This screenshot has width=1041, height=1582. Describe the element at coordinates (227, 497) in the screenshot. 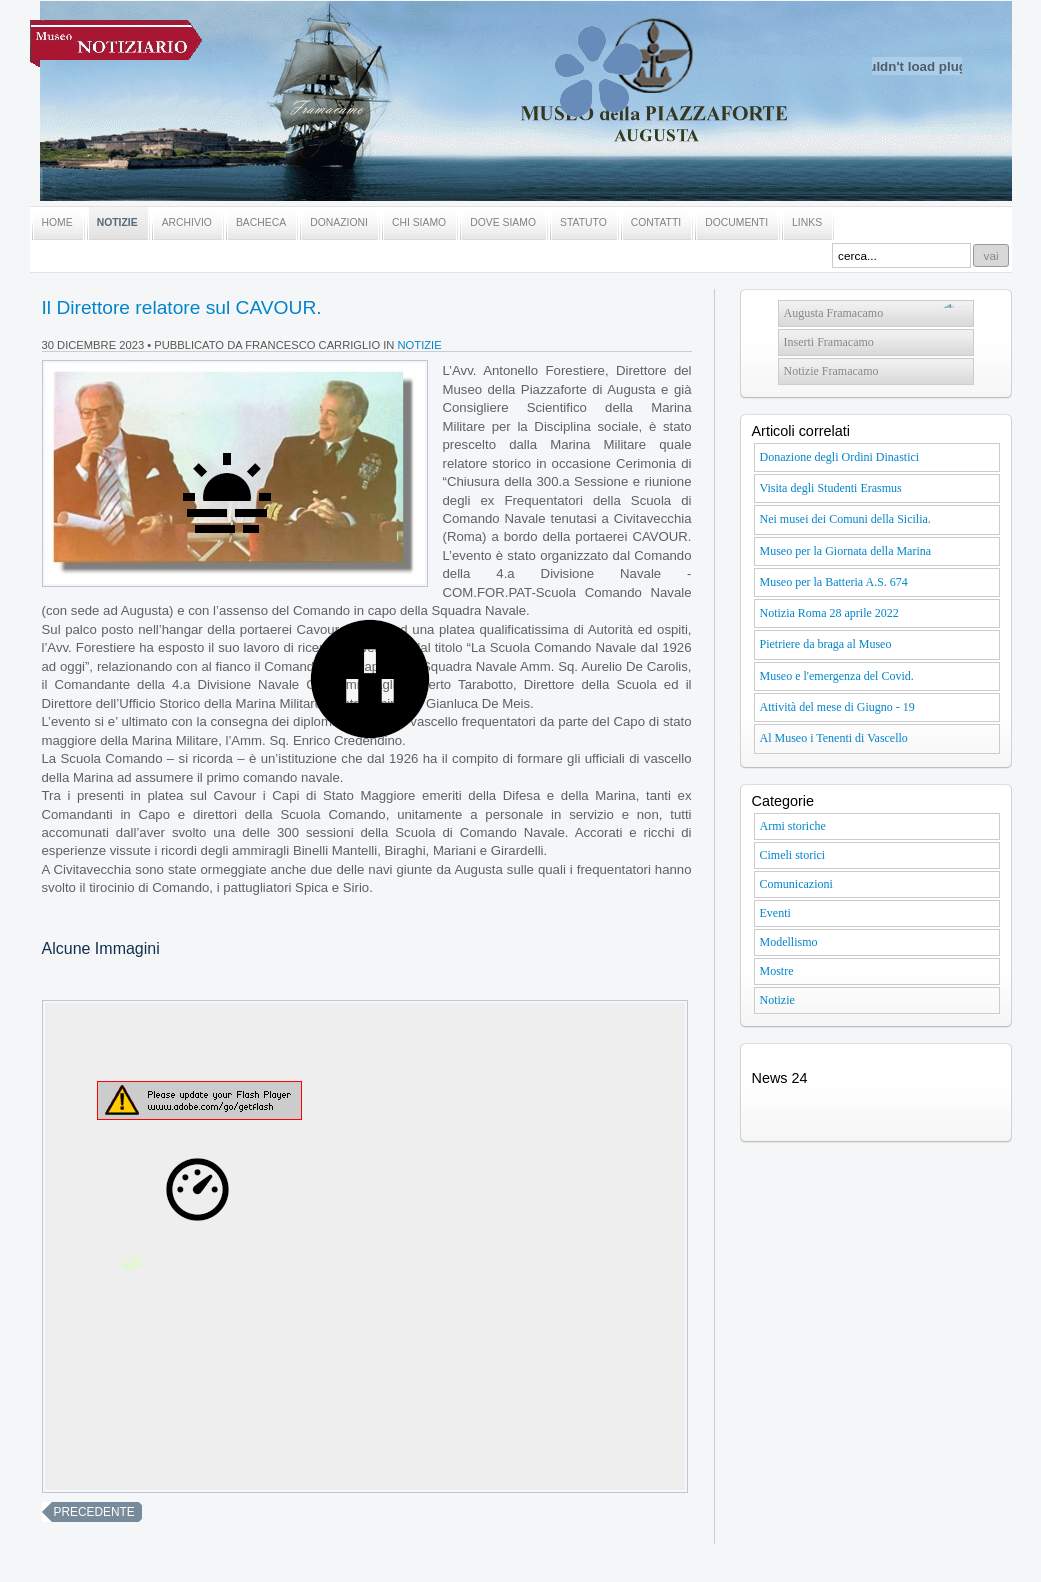

I see `indicates hazy weather conditions` at that location.